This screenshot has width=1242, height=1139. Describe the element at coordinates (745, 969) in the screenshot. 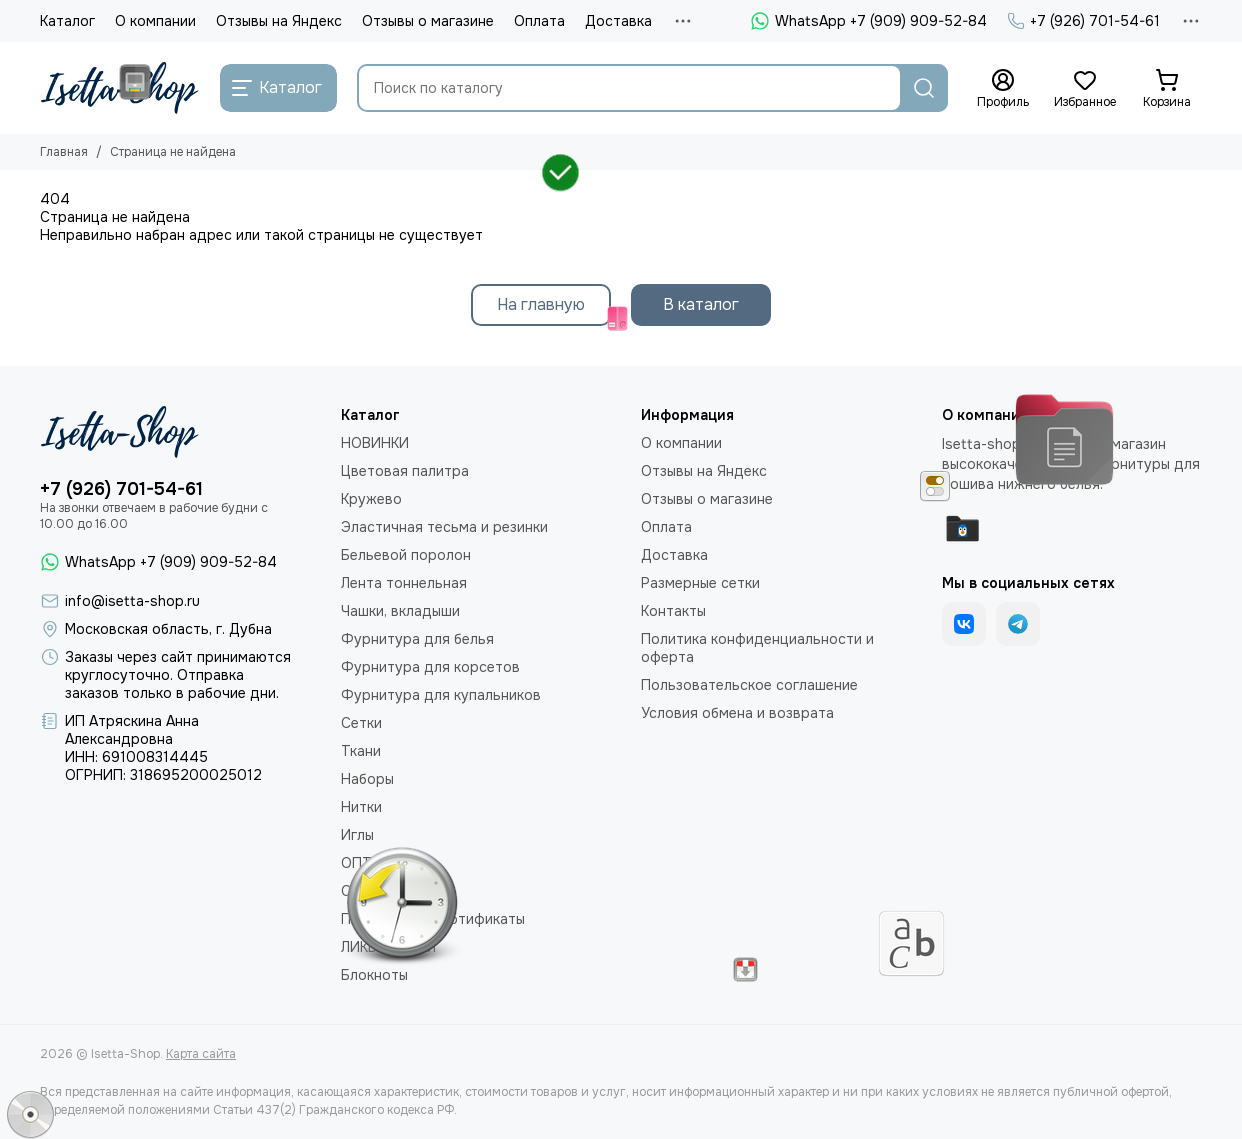

I see `open transmission bittorrent client` at that location.